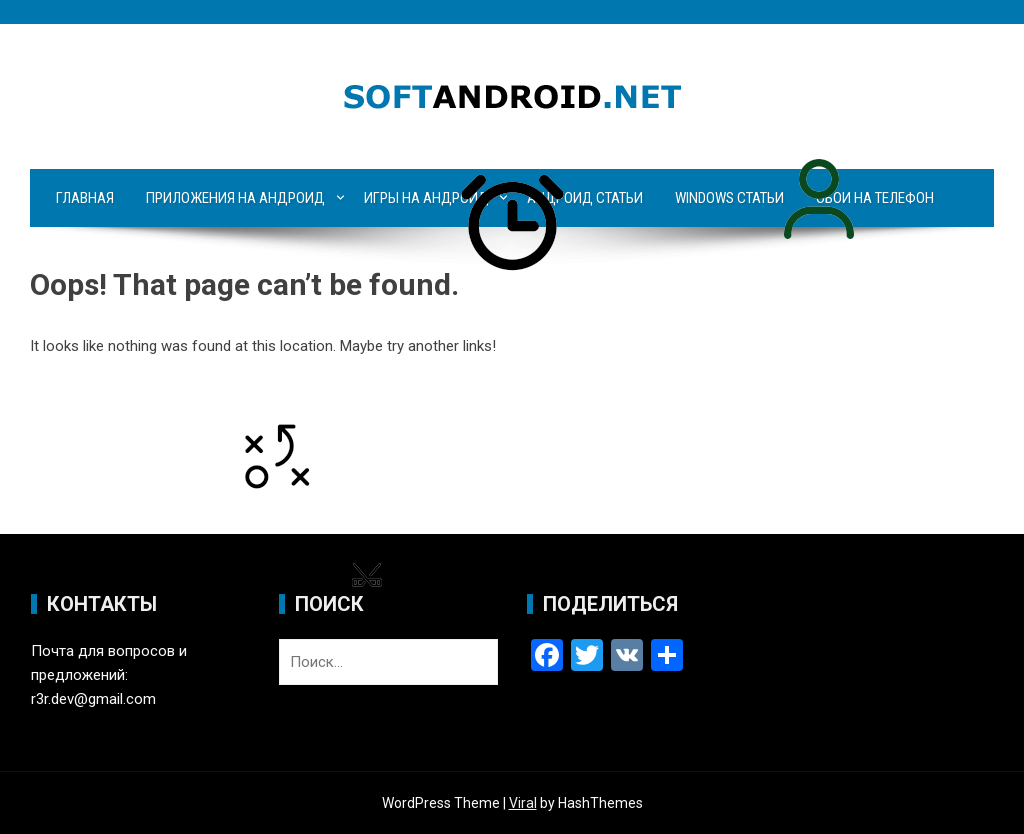 This screenshot has width=1024, height=834. I want to click on view hockey sports content, so click(367, 575).